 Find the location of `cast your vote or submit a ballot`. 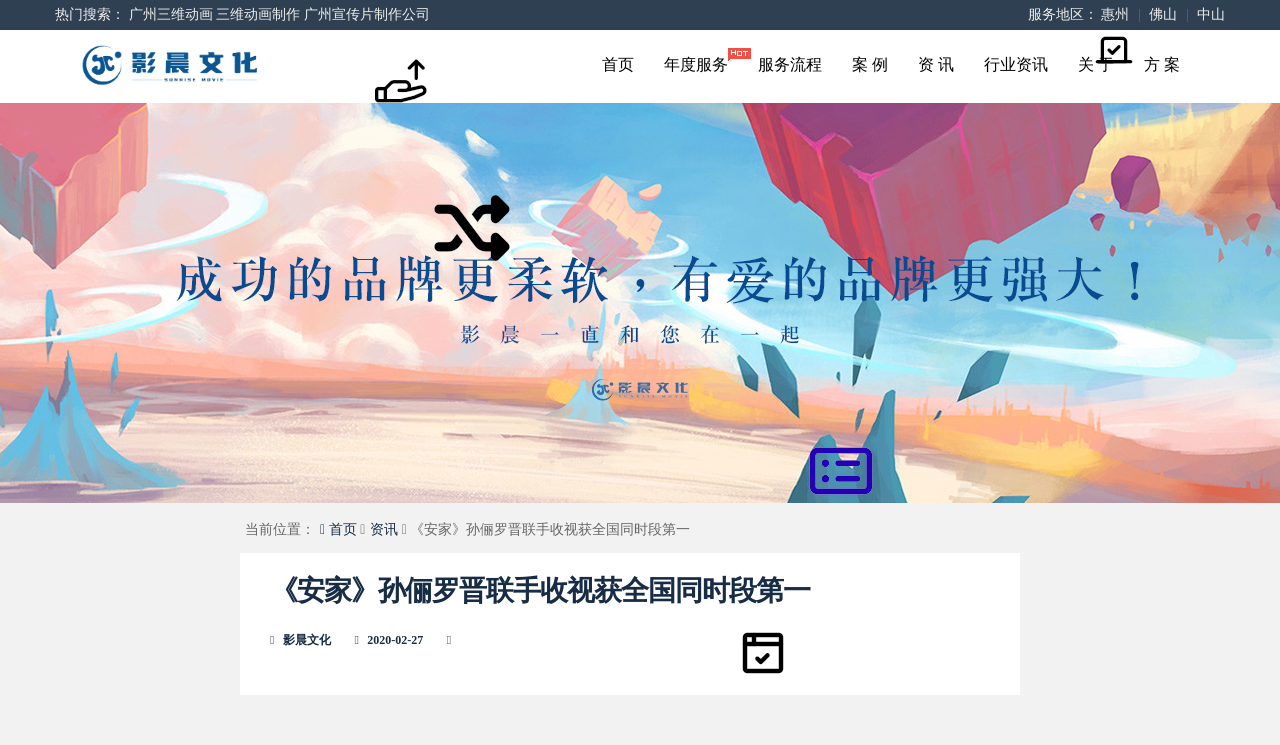

cast your vote or submit a ballot is located at coordinates (1114, 50).